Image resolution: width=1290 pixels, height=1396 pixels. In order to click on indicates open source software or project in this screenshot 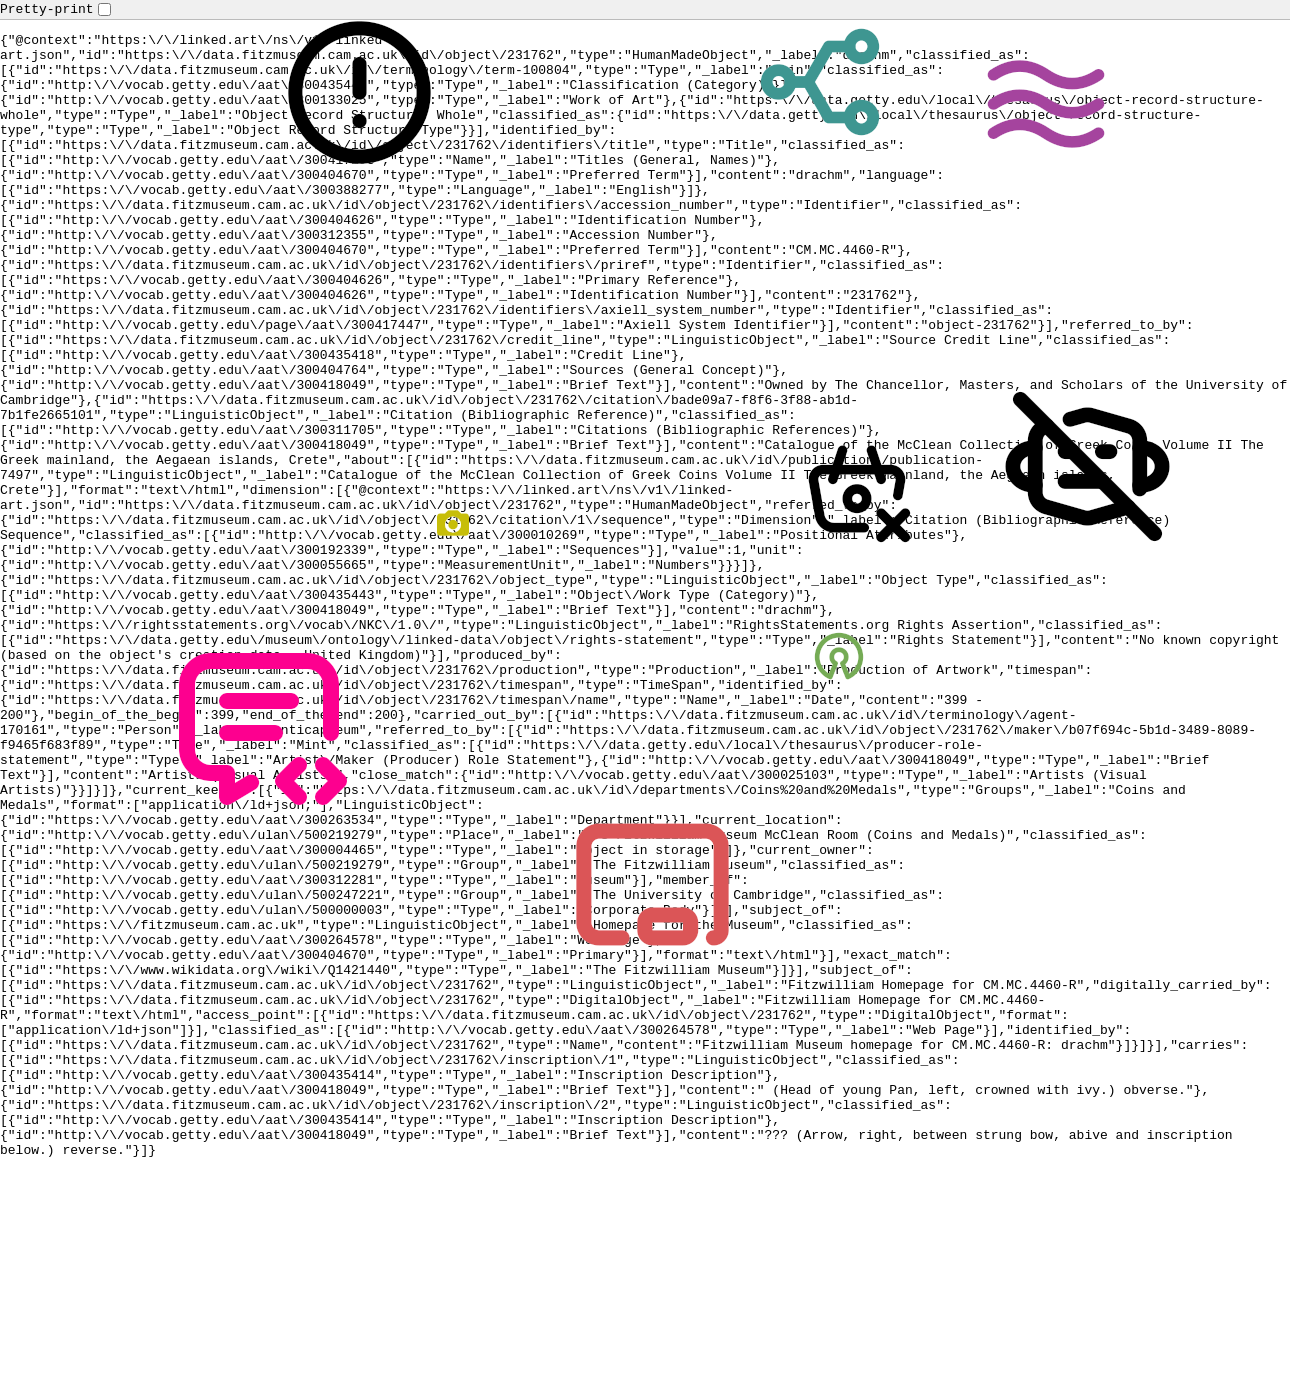, I will do `click(839, 657)`.